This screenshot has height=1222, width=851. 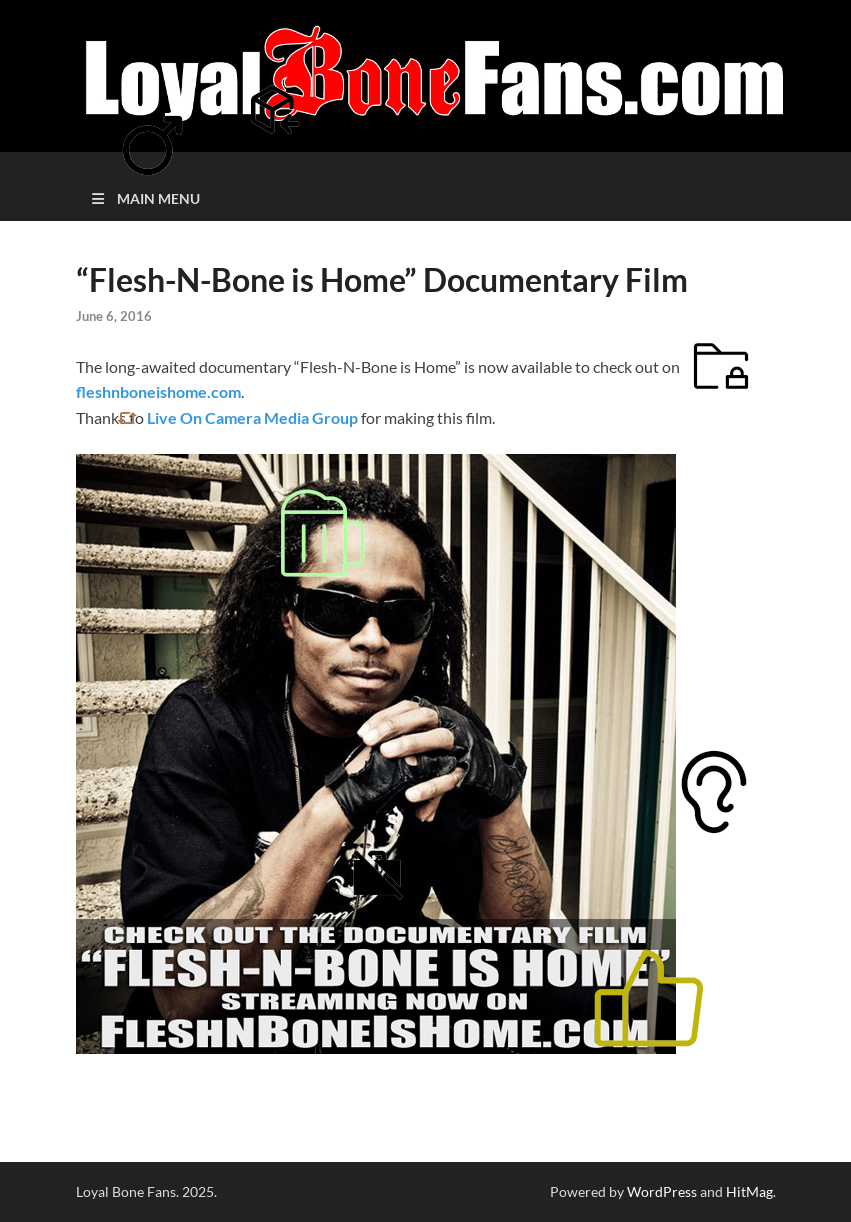 What do you see at coordinates (152, 145) in the screenshot?
I see `select male gender option` at bounding box center [152, 145].